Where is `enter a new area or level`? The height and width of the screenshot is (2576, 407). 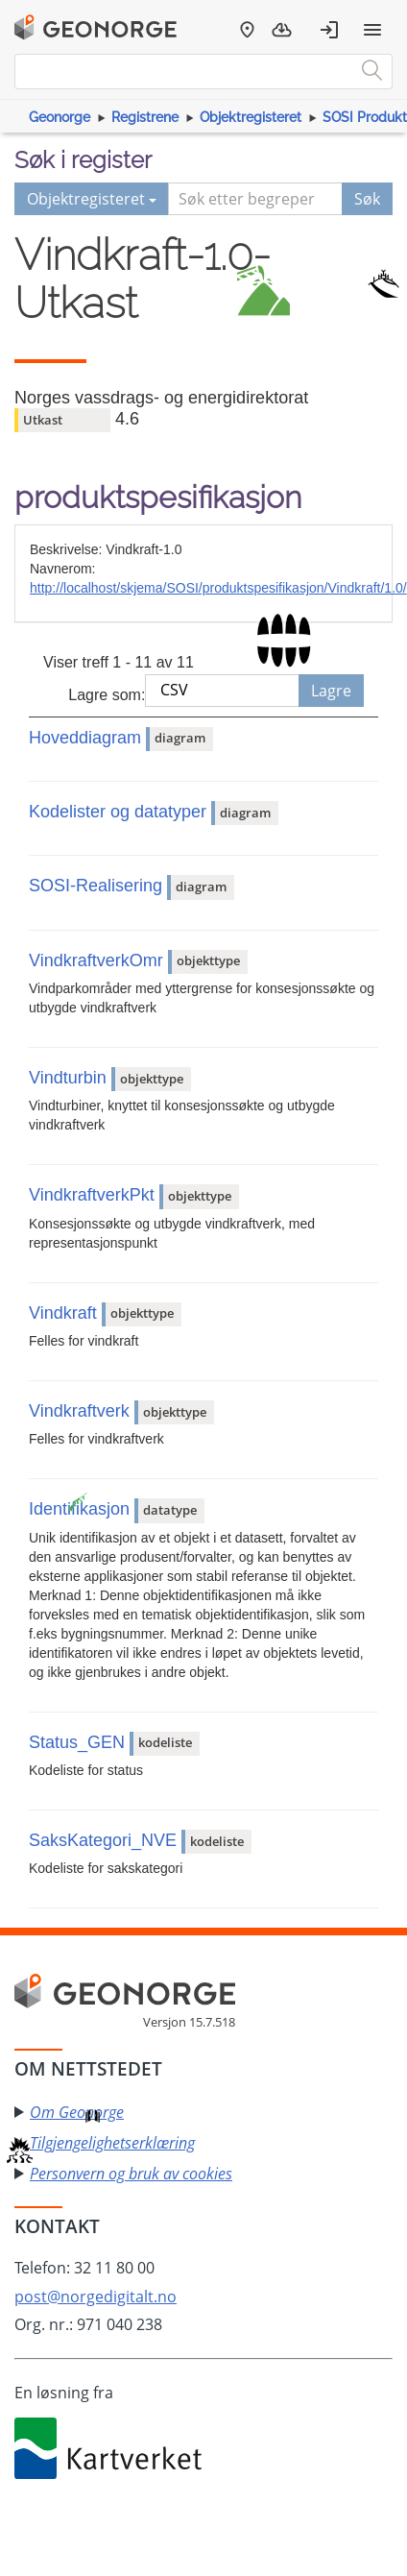 enter a new area or level is located at coordinates (92, 2115).